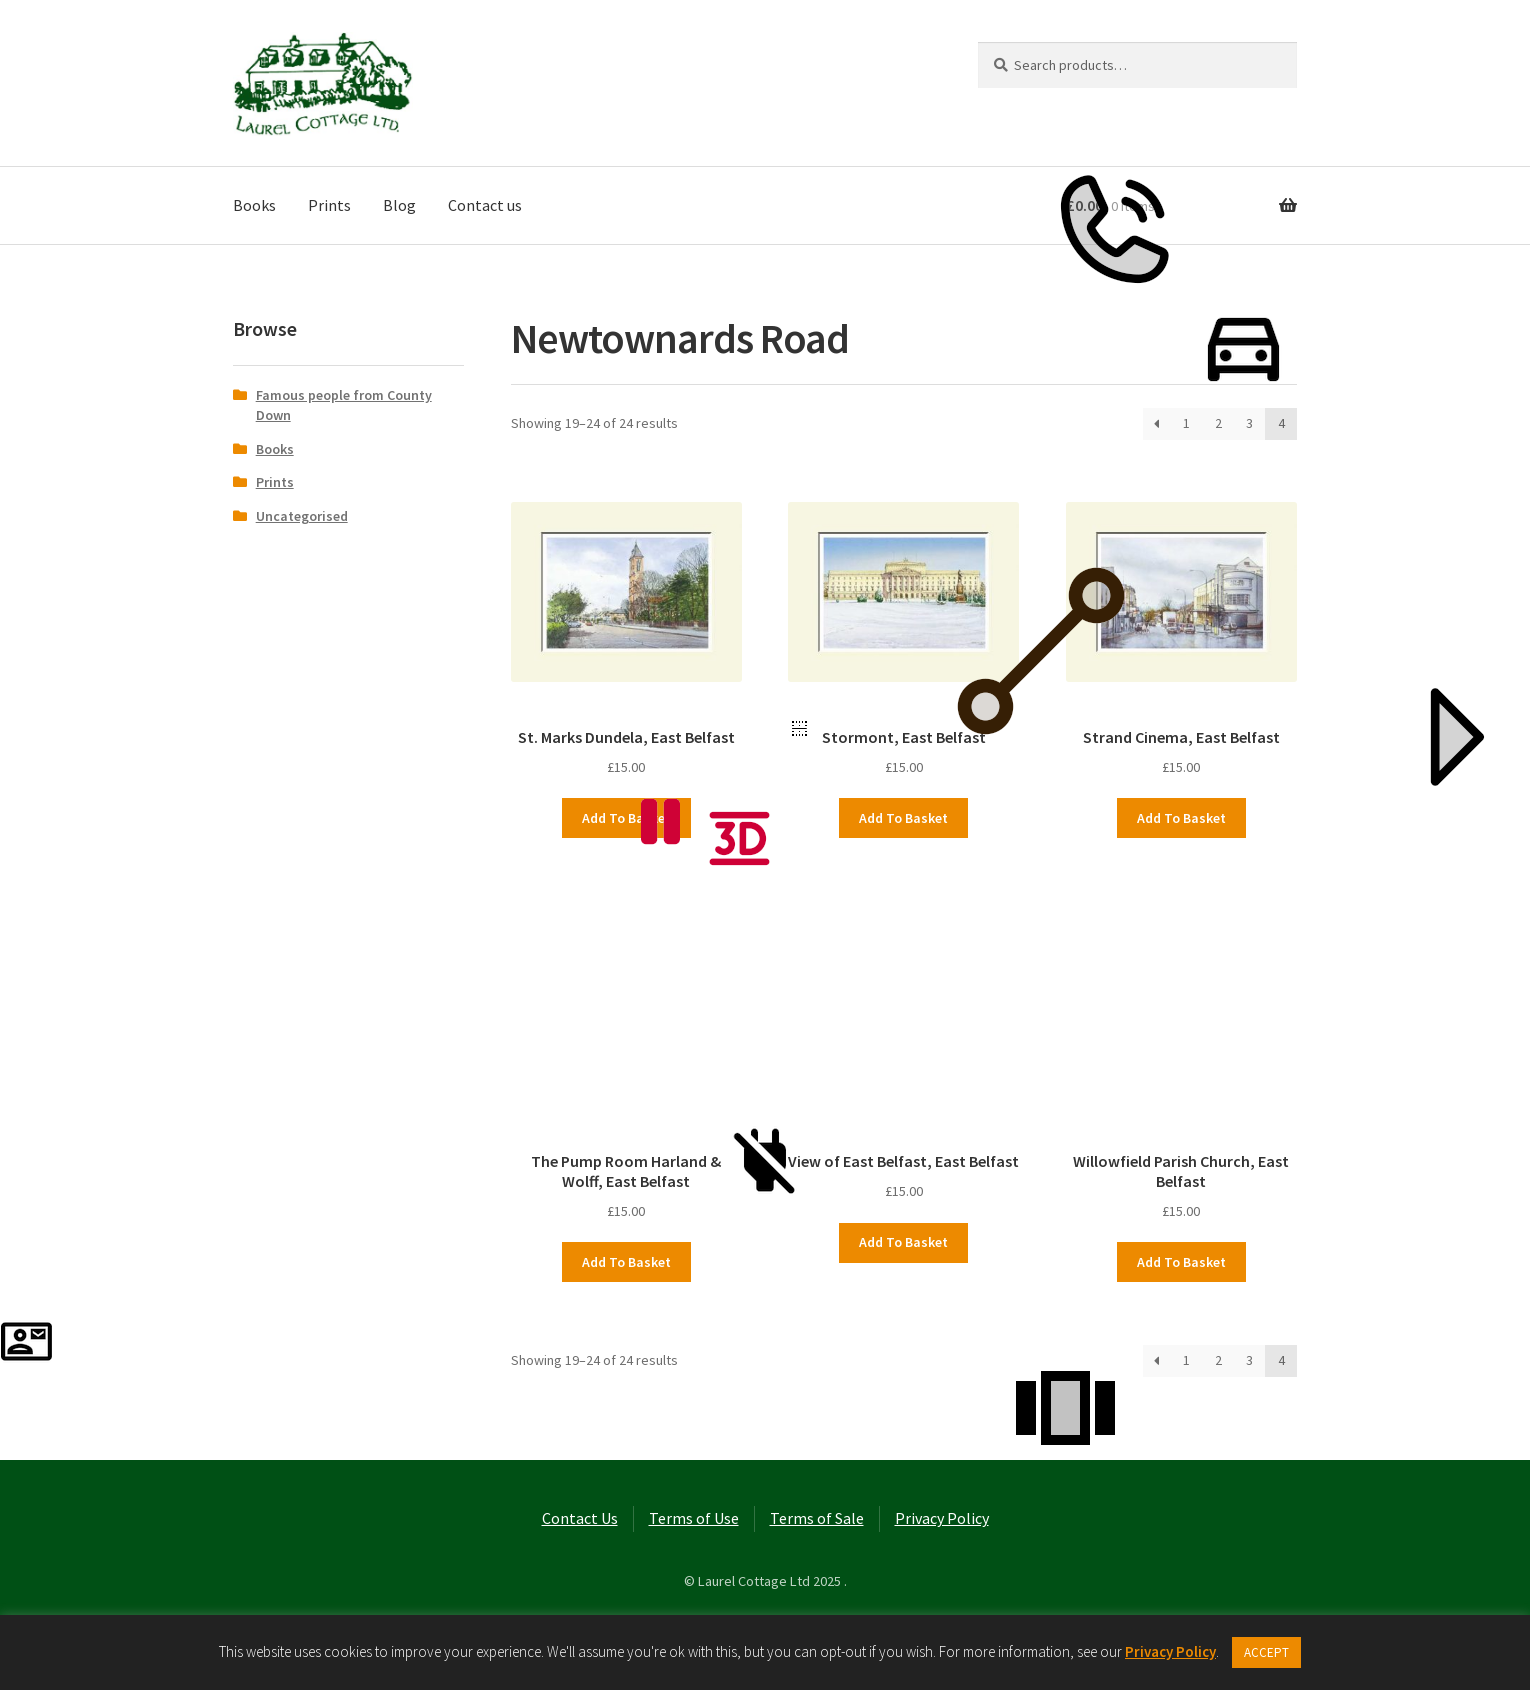 The image size is (1530, 1690). Describe the element at coordinates (26, 1341) in the screenshot. I see `view contact's email information` at that location.